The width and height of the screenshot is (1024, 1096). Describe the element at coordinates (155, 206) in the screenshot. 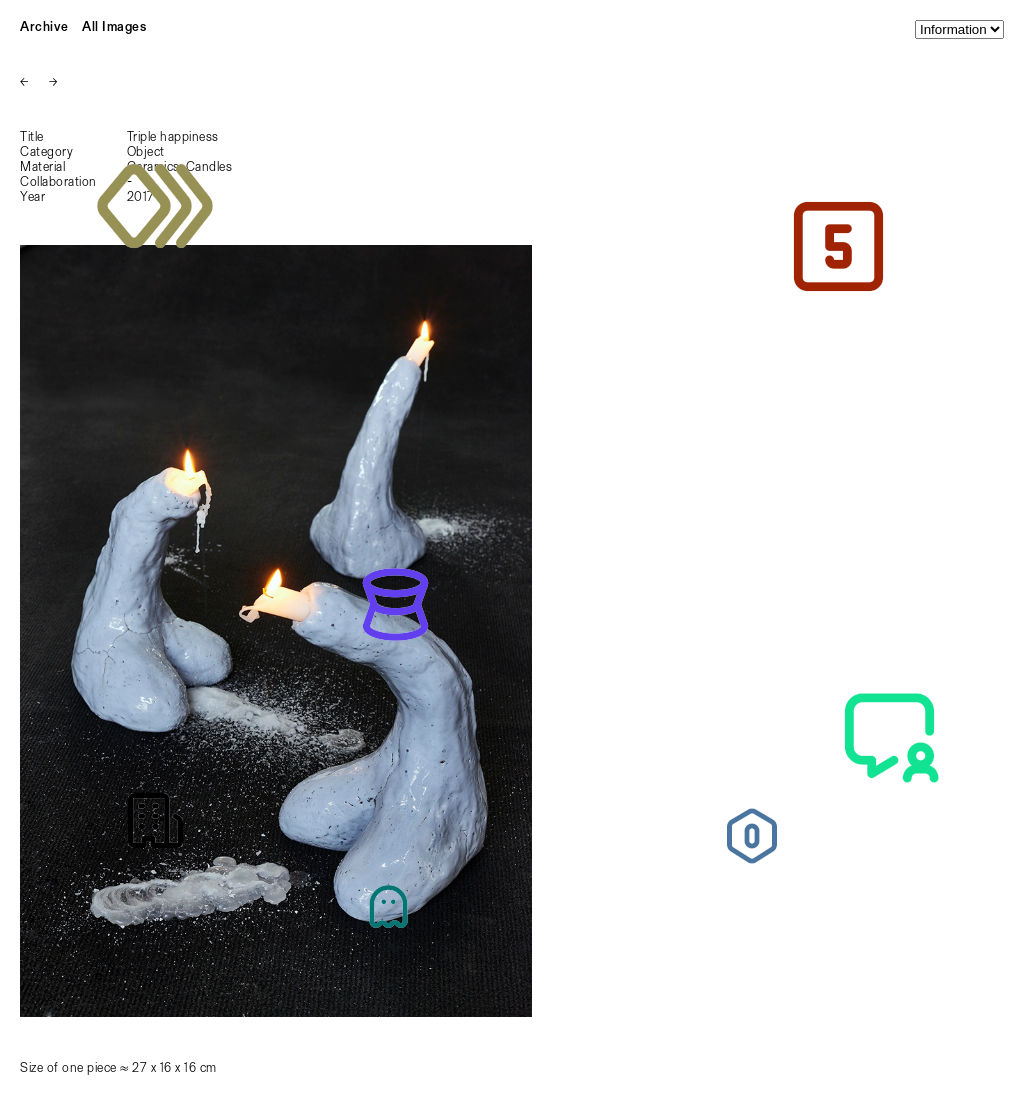

I see `access keyframe animation controls` at that location.